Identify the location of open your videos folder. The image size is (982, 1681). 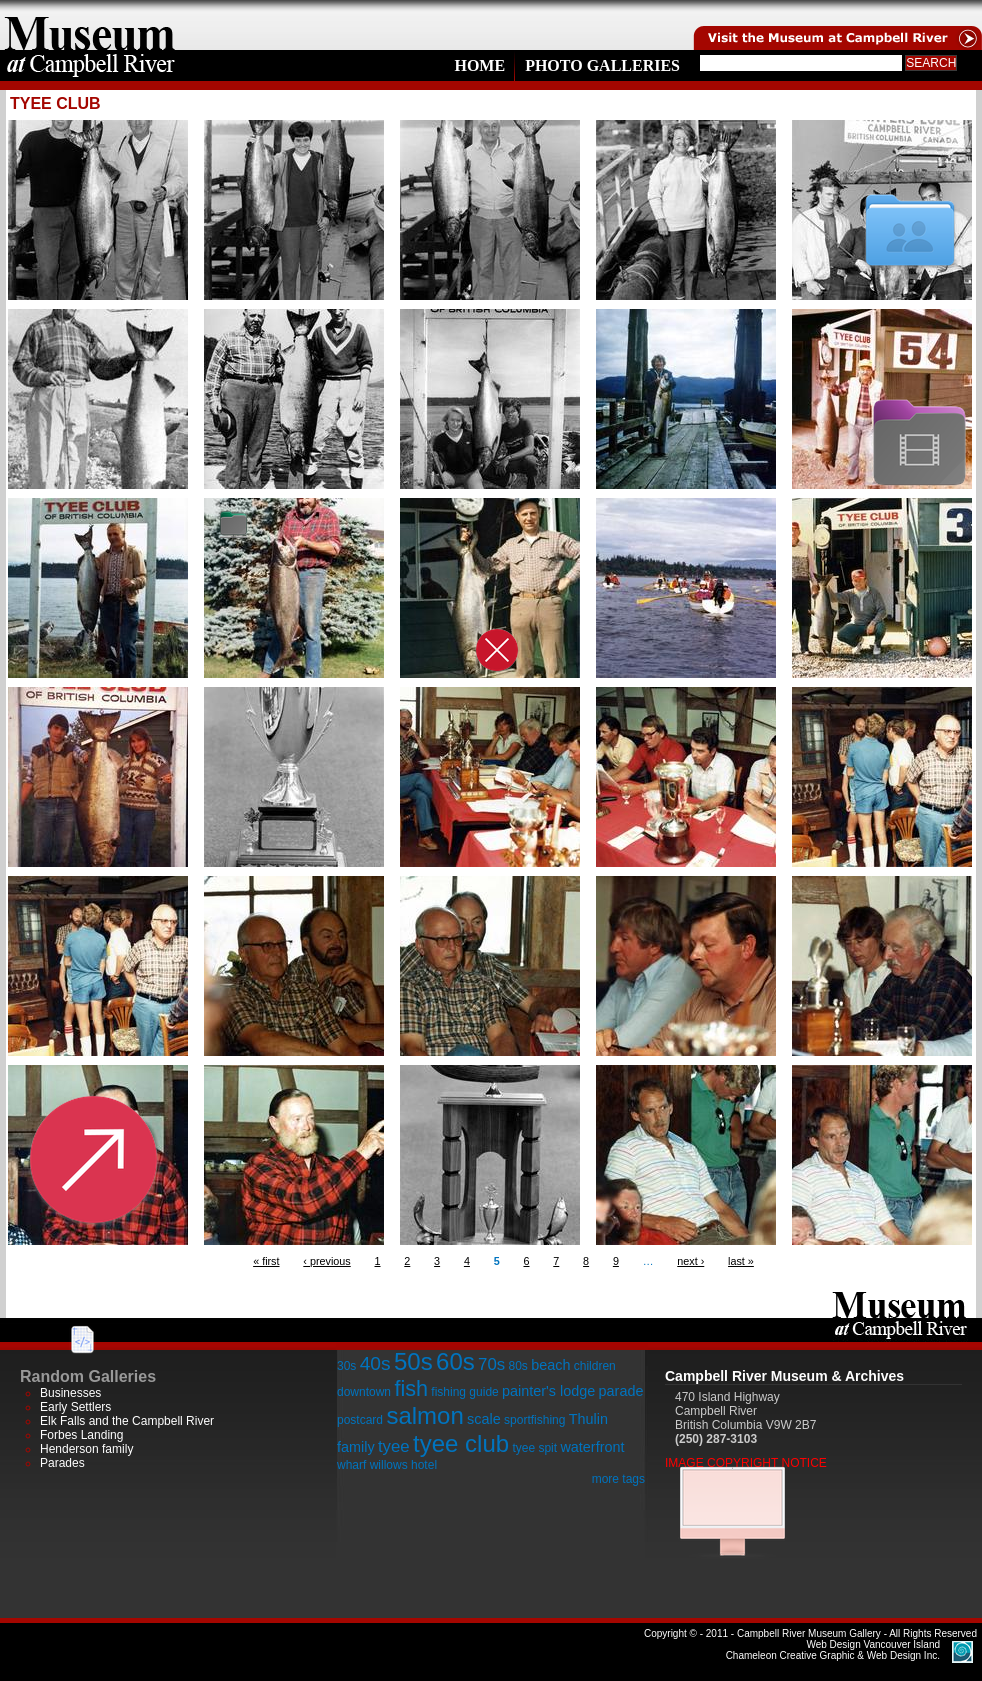
(919, 442).